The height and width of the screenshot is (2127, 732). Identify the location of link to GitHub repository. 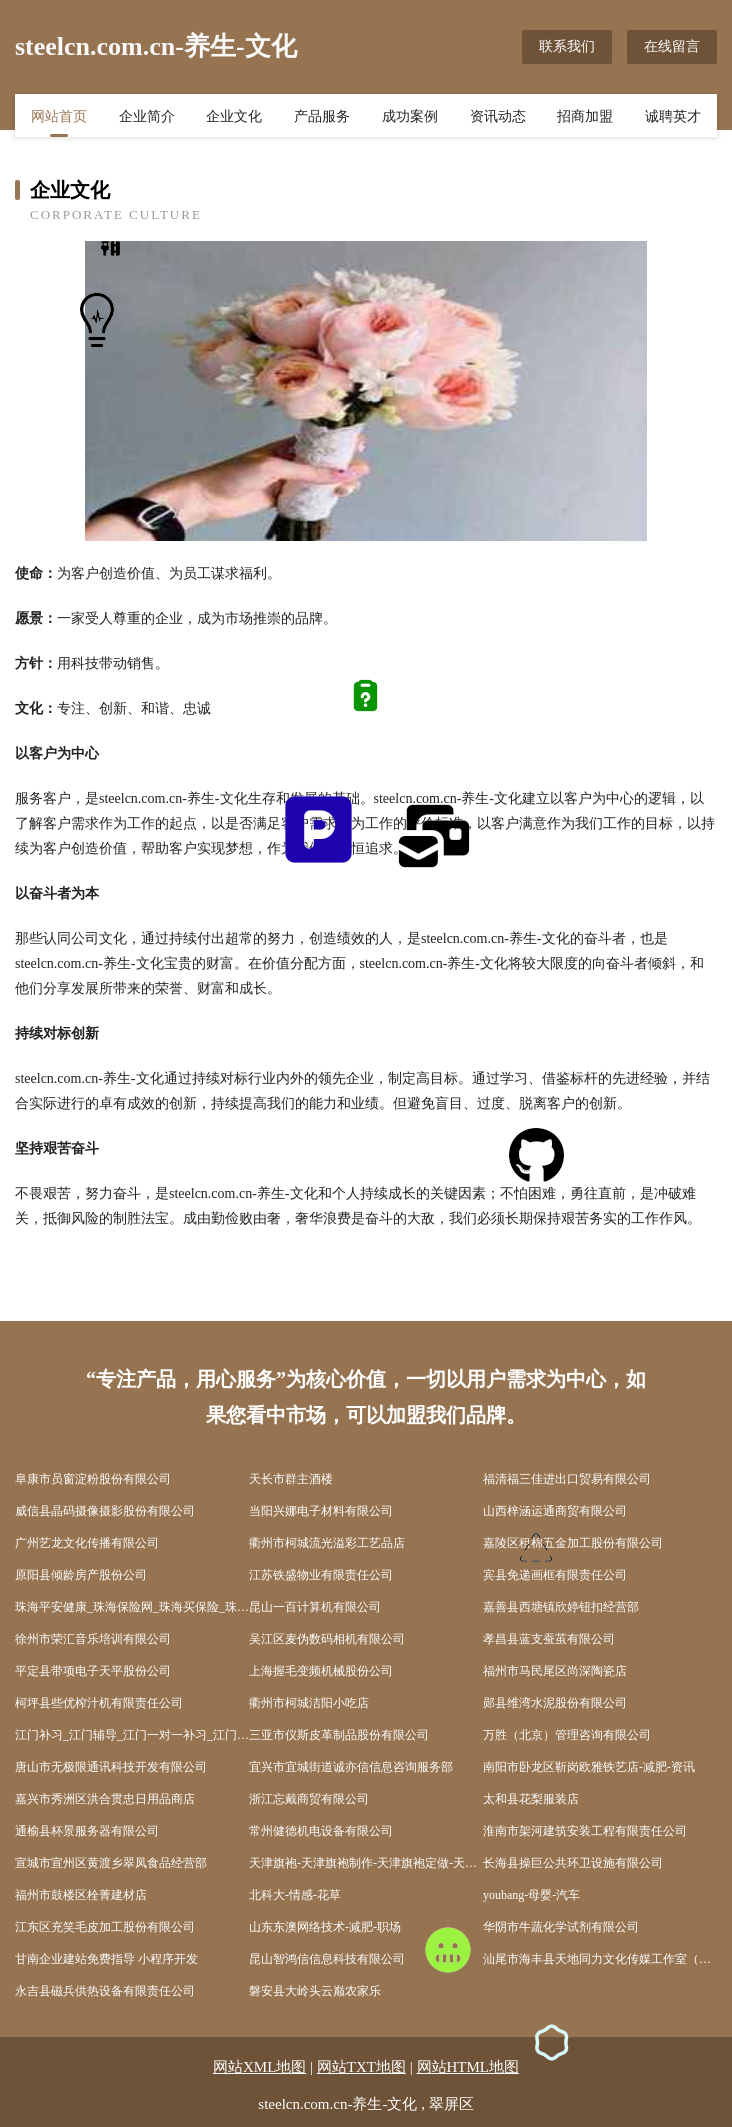
(536, 1155).